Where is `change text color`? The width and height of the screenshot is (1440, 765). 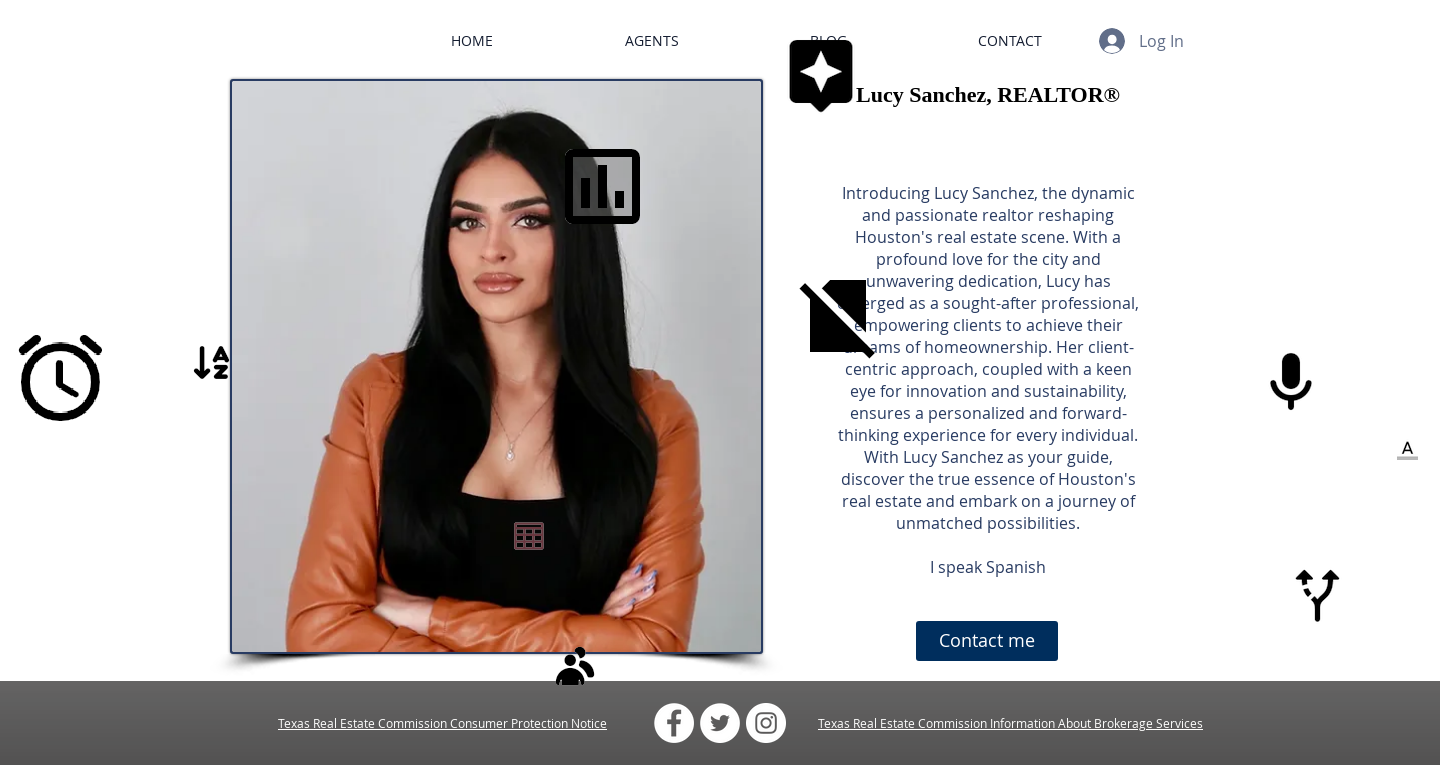
change text color is located at coordinates (1407, 449).